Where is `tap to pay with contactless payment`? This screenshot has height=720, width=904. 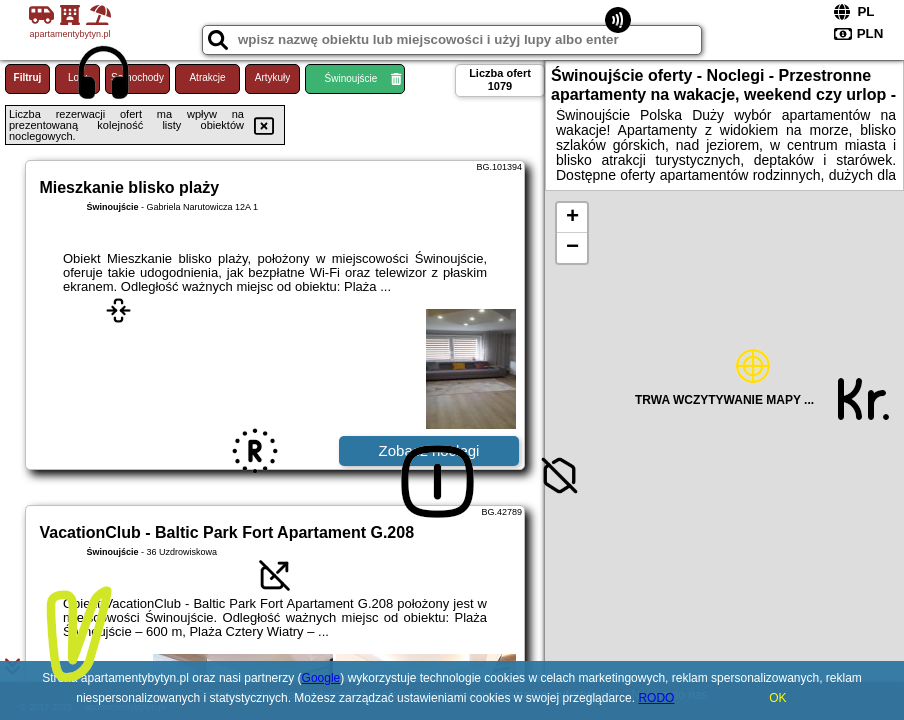 tap to pay with contactless payment is located at coordinates (618, 20).